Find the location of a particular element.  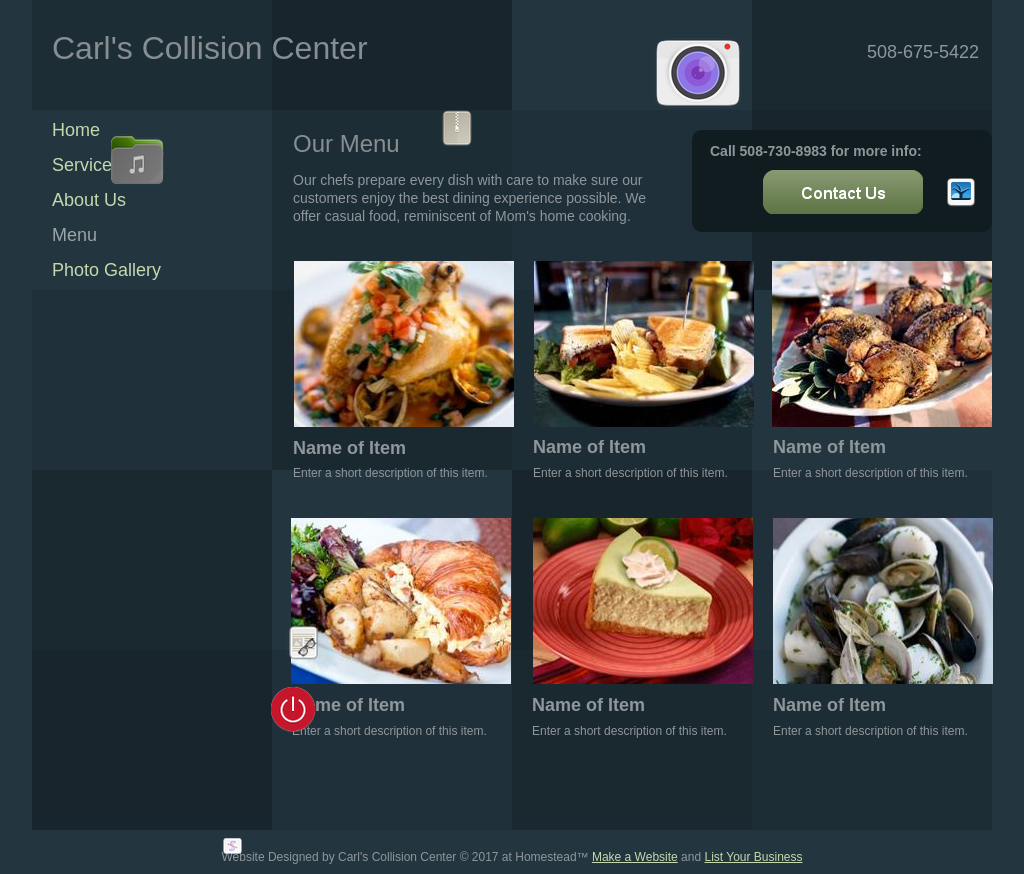

open your music folder is located at coordinates (137, 160).